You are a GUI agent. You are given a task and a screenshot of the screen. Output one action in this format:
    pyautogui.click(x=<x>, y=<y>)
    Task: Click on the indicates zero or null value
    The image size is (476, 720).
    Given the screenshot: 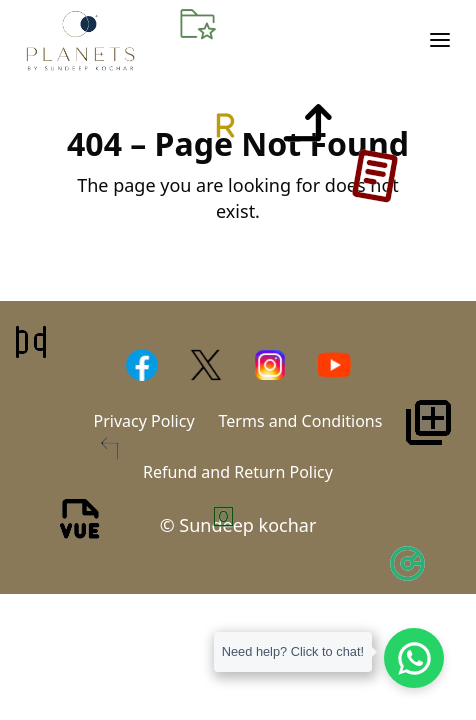 What is the action you would take?
    pyautogui.click(x=223, y=516)
    